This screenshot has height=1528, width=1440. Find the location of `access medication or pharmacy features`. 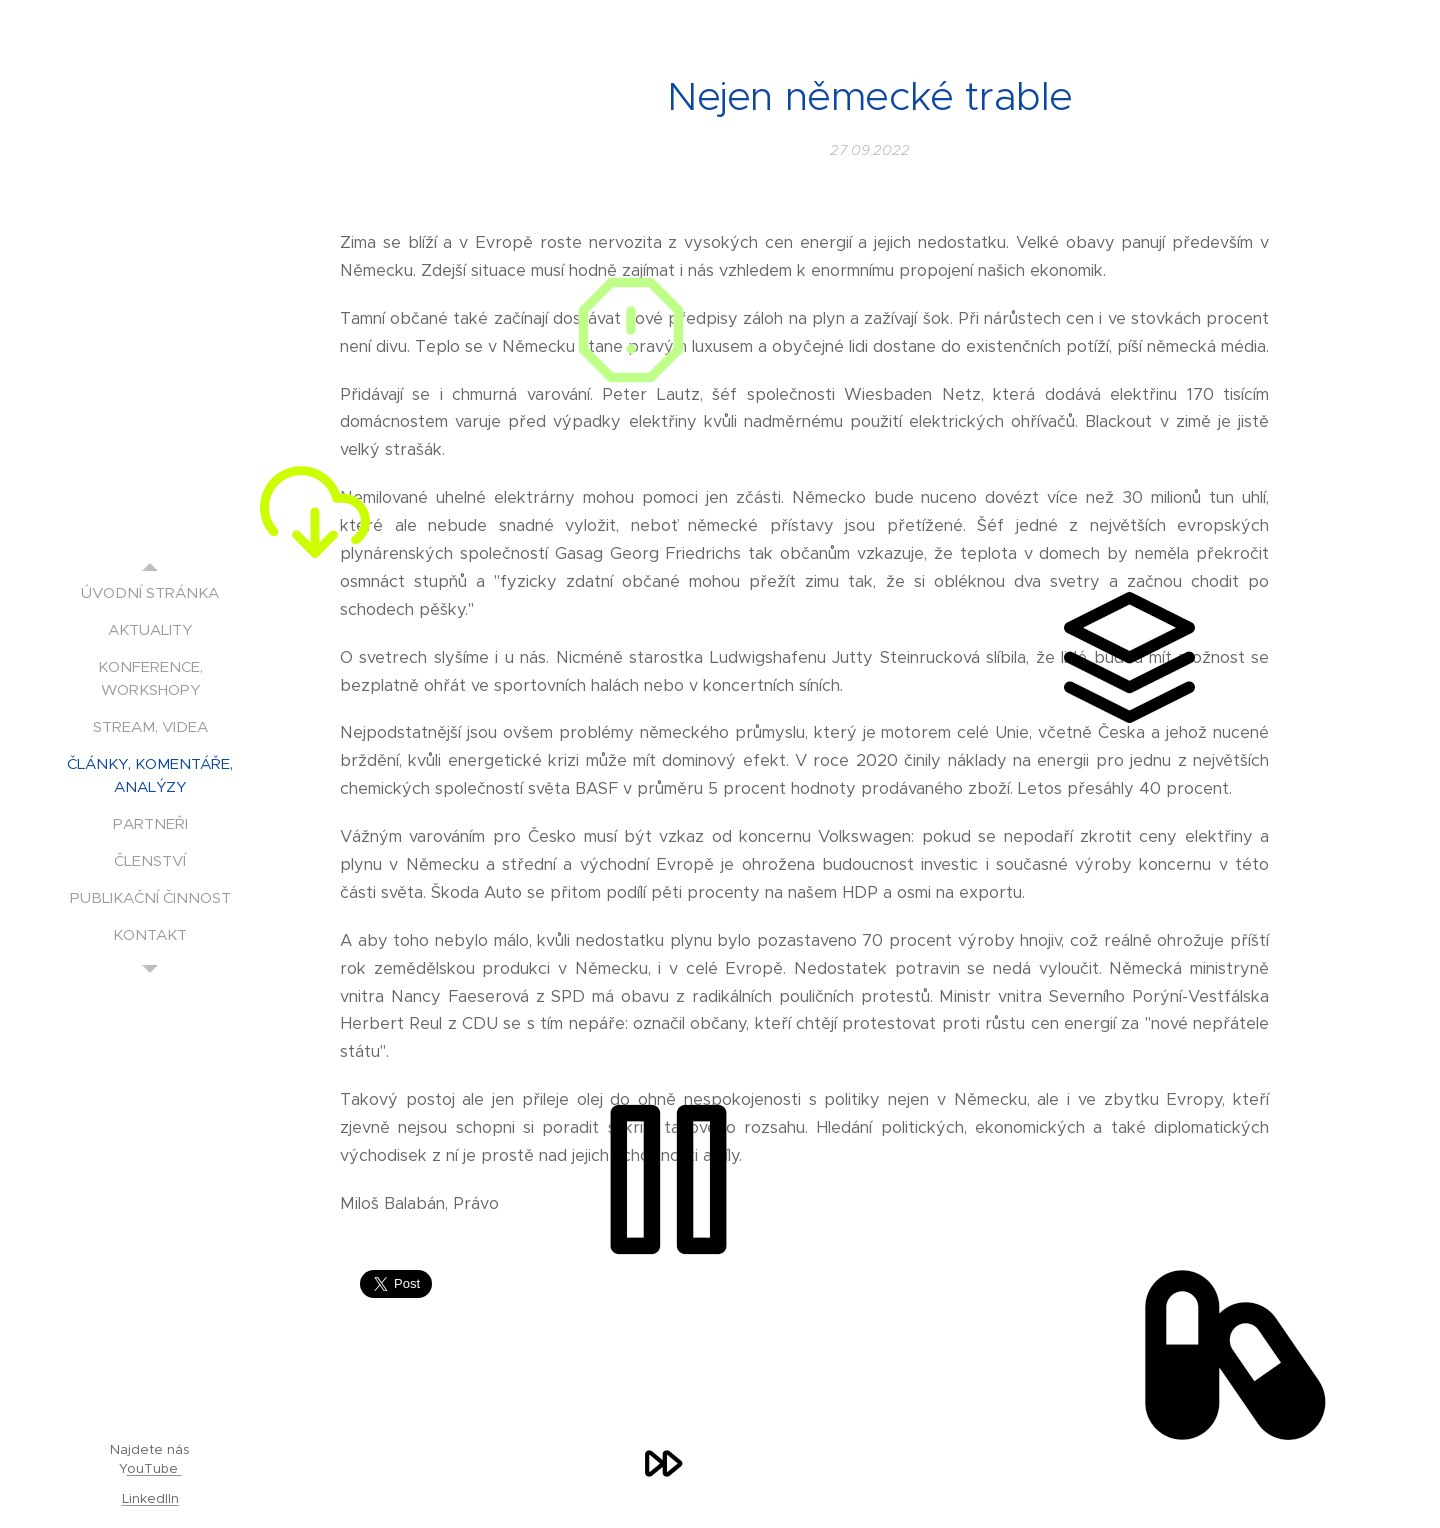

access medication or pharmacy features is located at coordinates (1230, 1355).